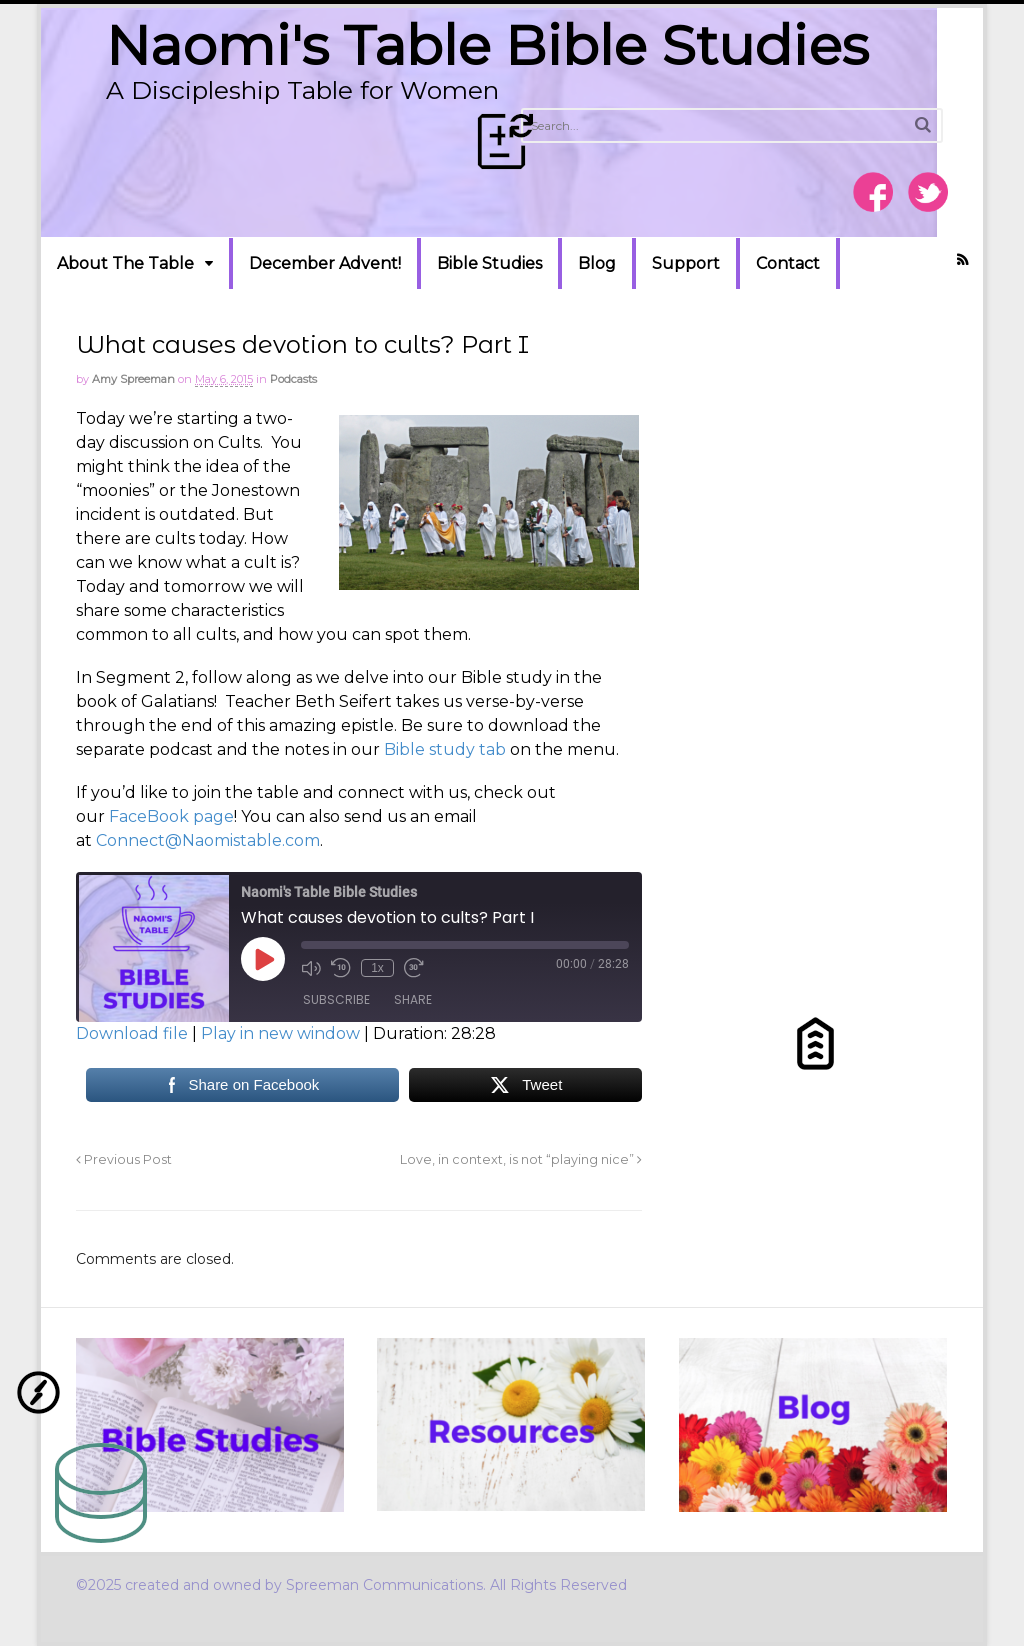 This screenshot has height=1646, width=1024. Describe the element at coordinates (38, 1392) in the screenshot. I see `socket.io library or real-time websocket connection` at that location.